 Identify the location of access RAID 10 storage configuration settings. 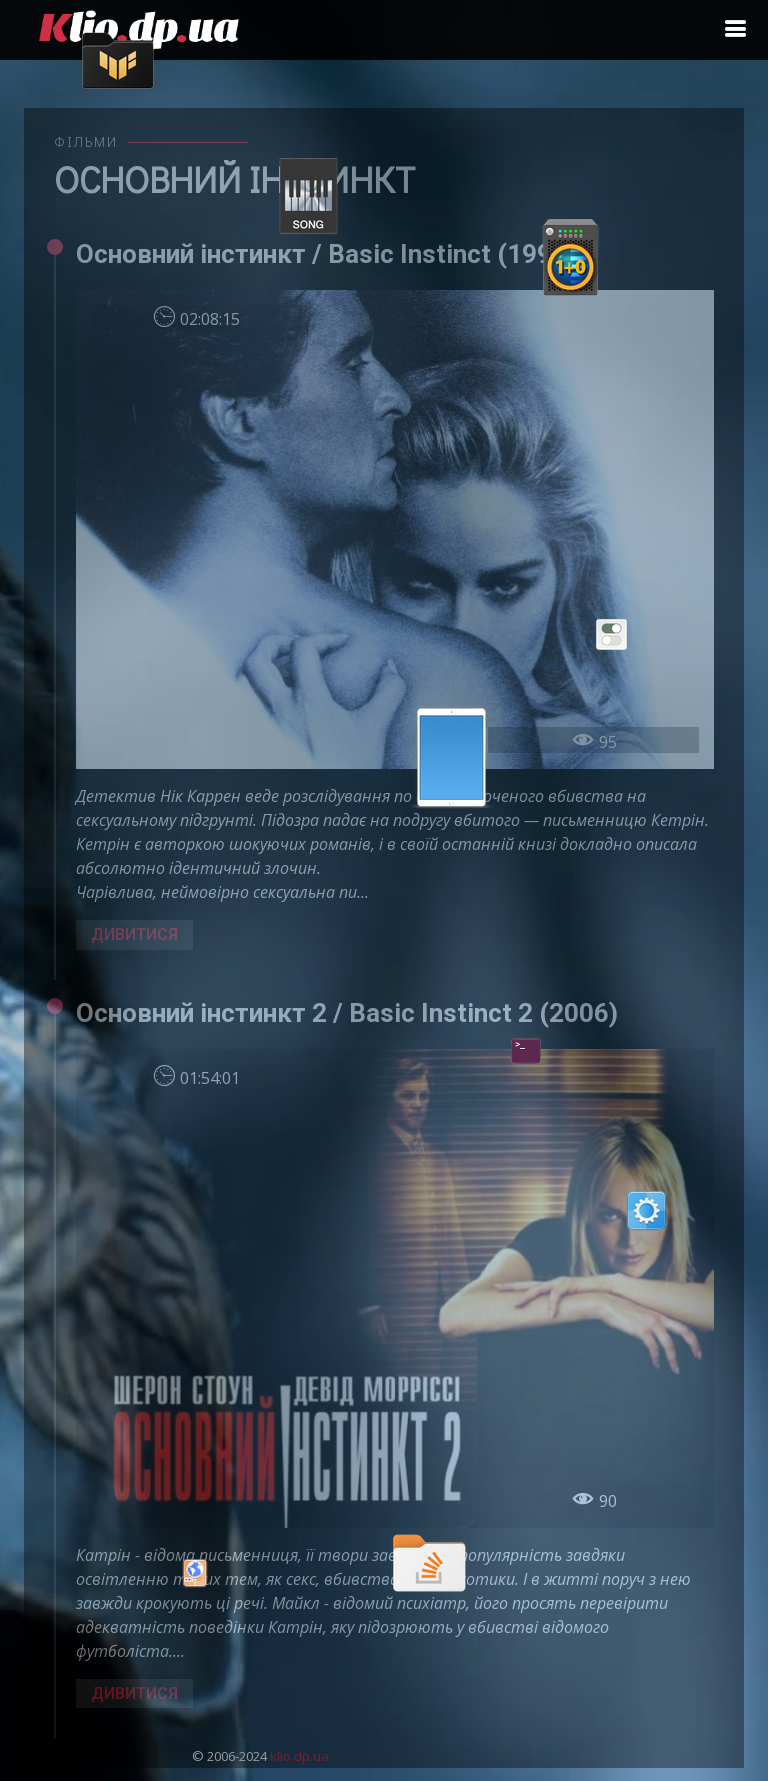
(570, 257).